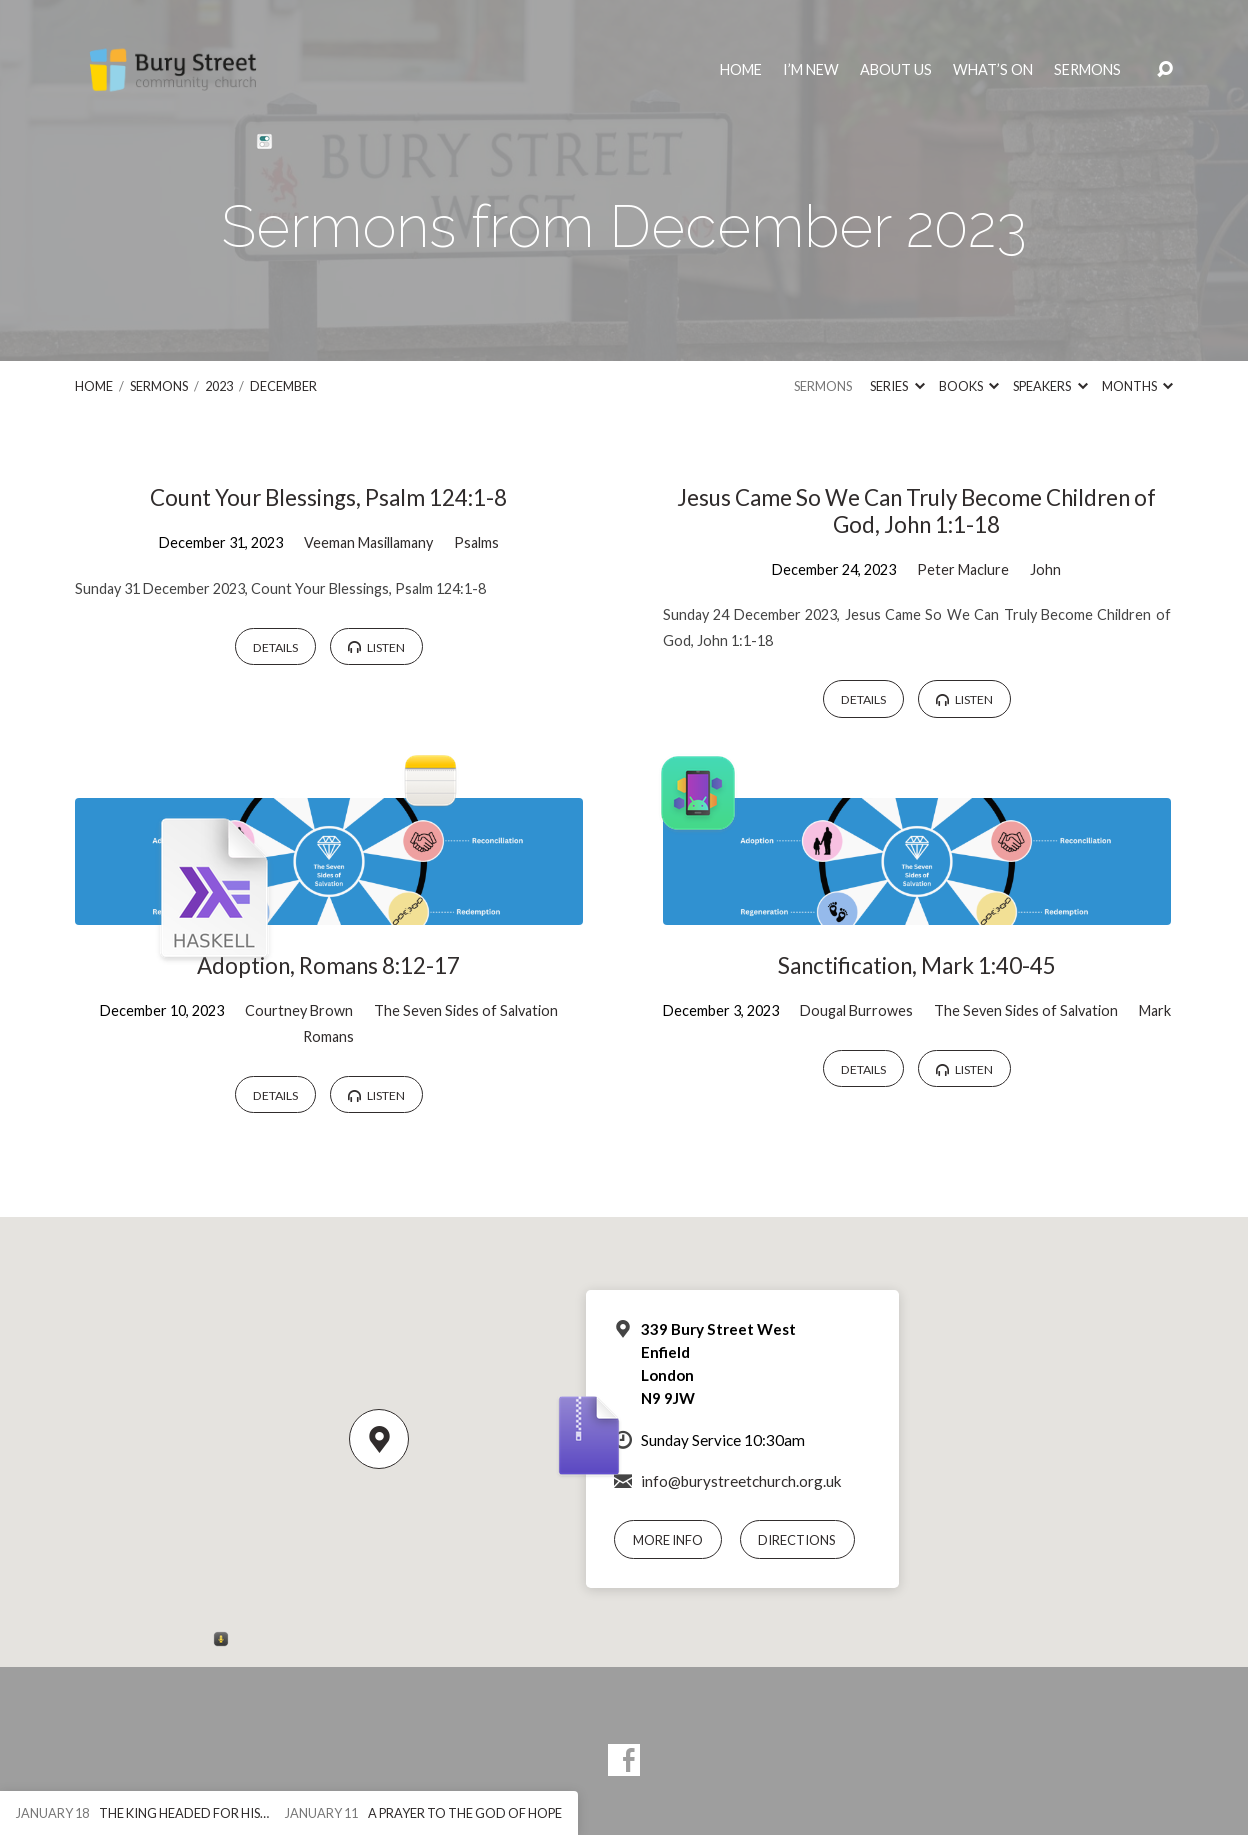 This screenshot has height=1835, width=1248. Describe the element at coordinates (698, 793) in the screenshot. I see `launch guiscrcpy android screen mirroring app` at that location.